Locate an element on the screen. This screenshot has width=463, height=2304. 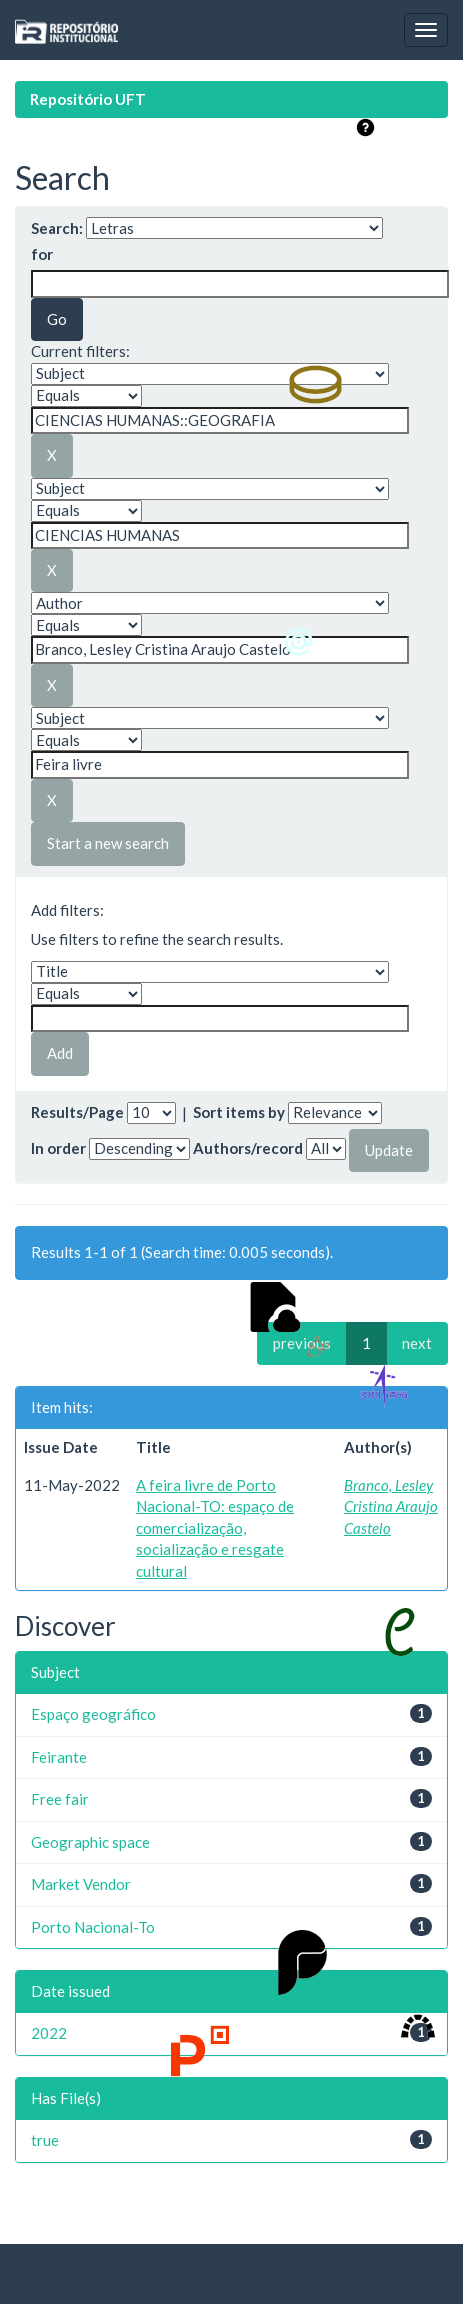
access help or support is located at coordinates (365, 127).